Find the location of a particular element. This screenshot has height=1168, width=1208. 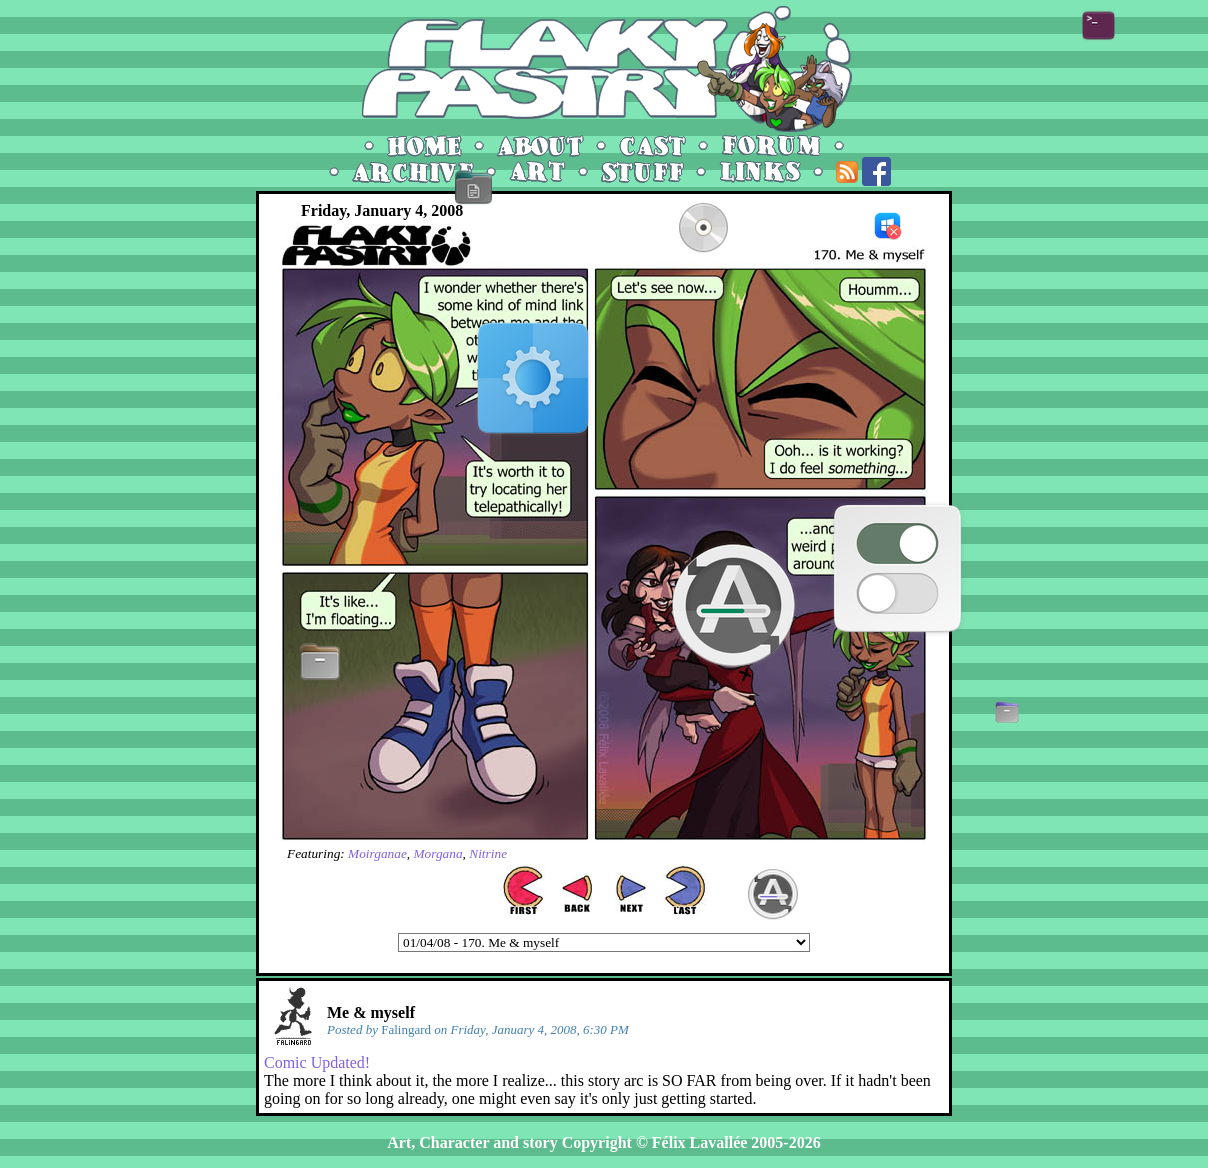

check for available software updates is located at coordinates (773, 894).